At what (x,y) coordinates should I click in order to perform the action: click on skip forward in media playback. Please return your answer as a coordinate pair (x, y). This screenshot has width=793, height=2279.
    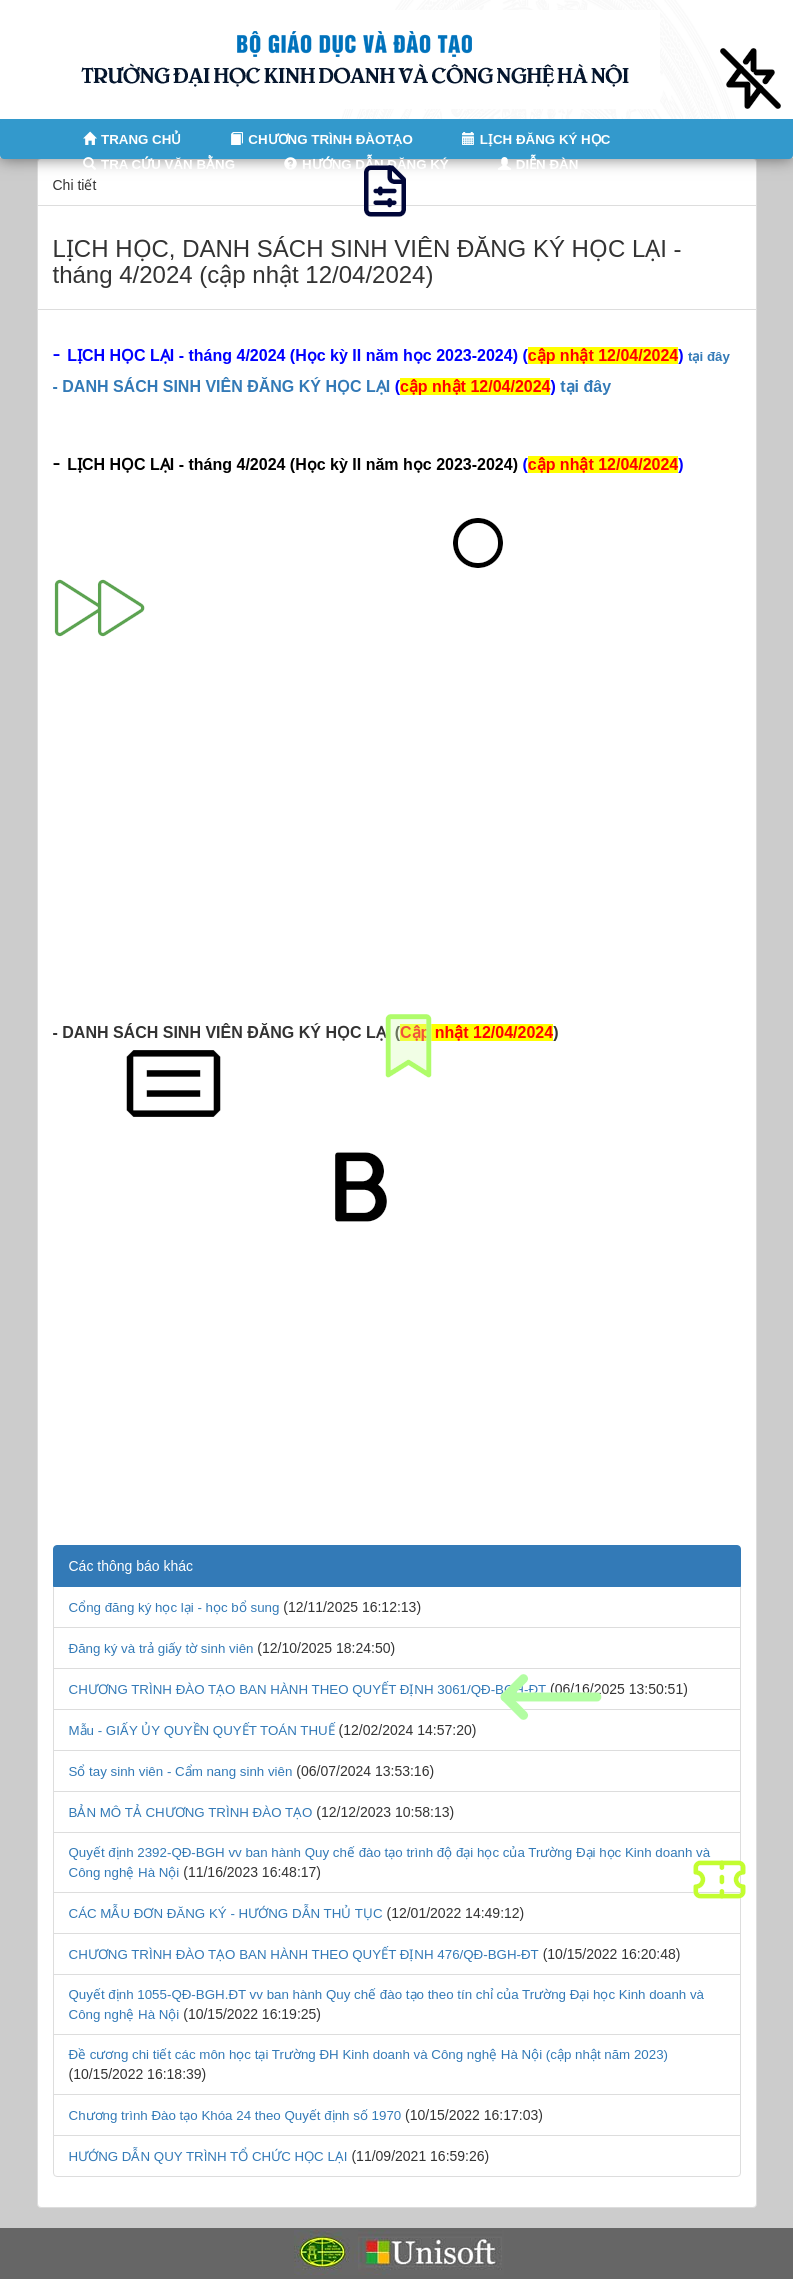
    Looking at the image, I should click on (93, 608).